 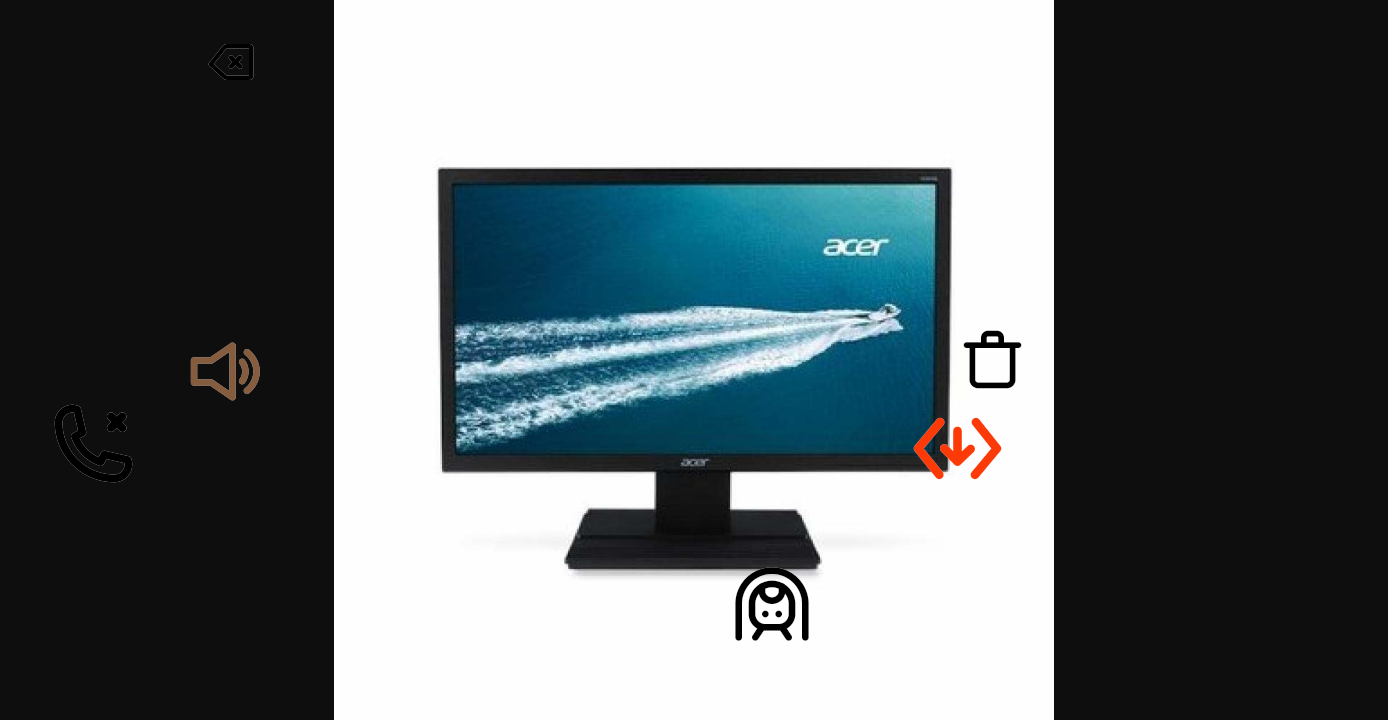 What do you see at coordinates (992, 359) in the screenshot?
I see `delete this item` at bounding box center [992, 359].